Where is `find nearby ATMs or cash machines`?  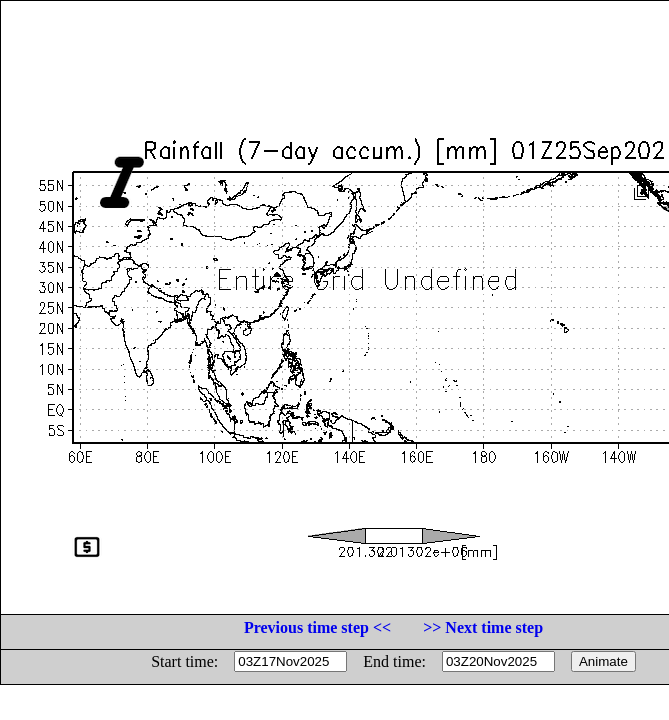
find nearby ATMs or cash machines is located at coordinates (87, 547).